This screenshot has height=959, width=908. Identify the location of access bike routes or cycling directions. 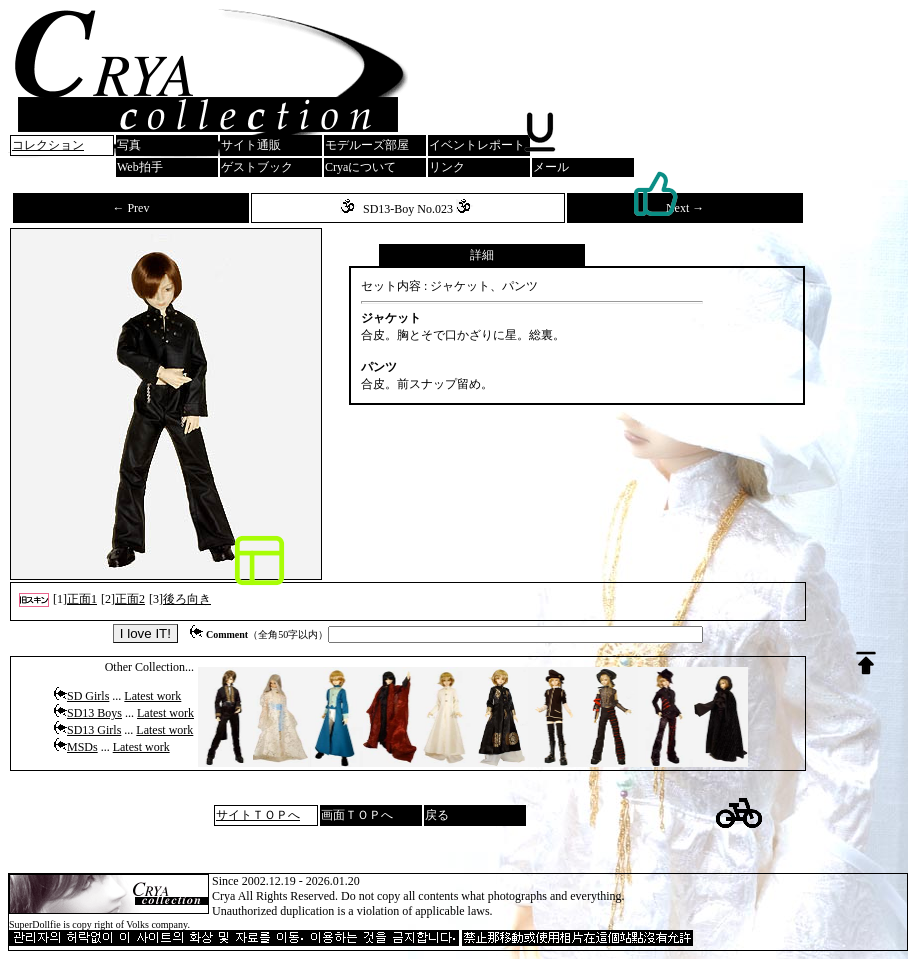
(739, 813).